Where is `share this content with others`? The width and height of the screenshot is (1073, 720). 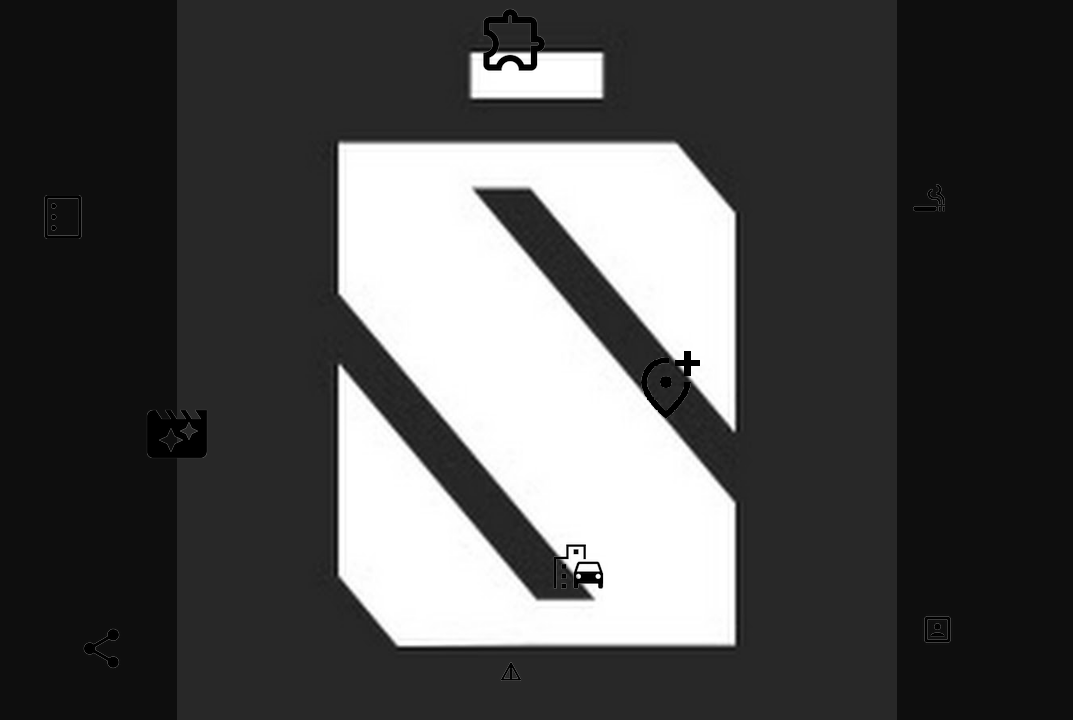
share this content with others is located at coordinates (101, 648).